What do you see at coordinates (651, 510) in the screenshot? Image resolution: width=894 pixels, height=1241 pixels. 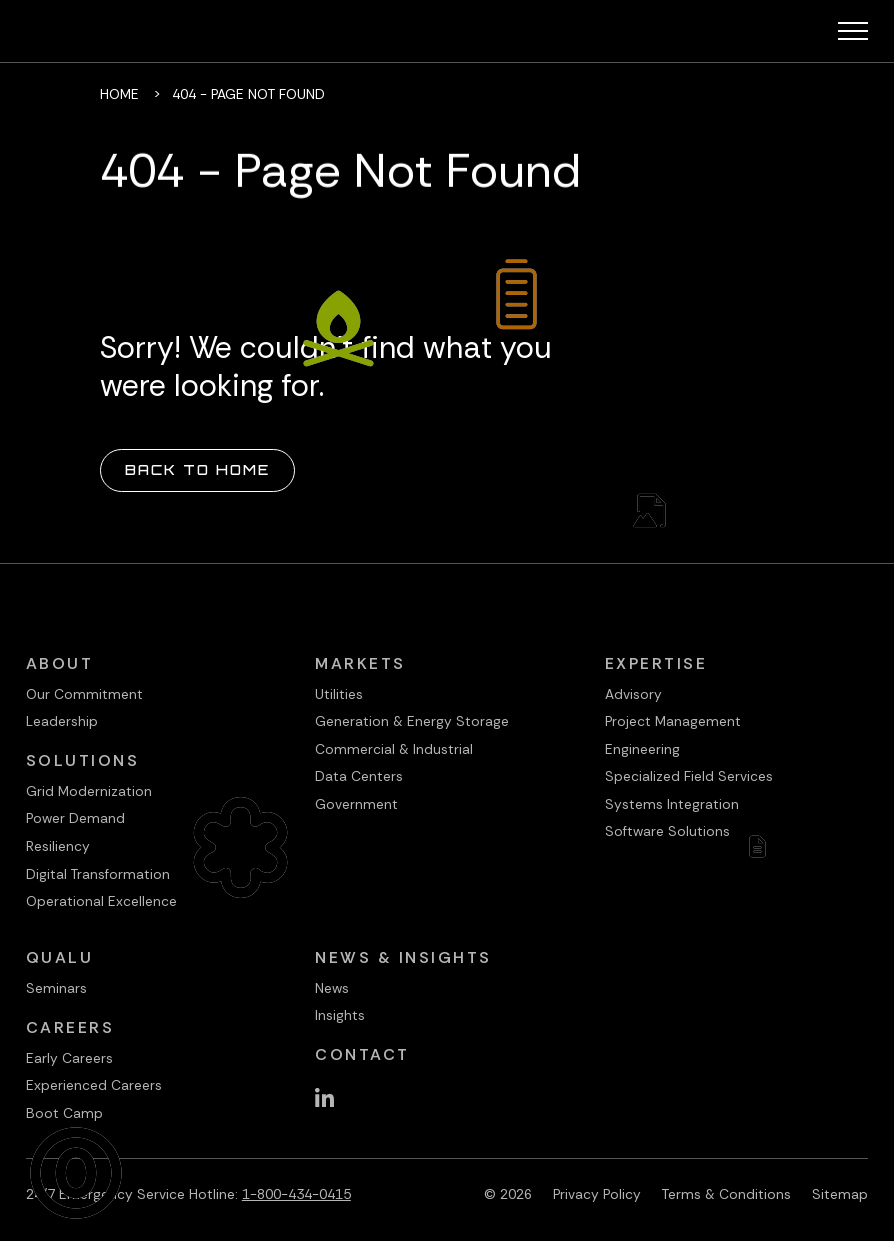 I see `view image file` at bounding box center [651, 510].